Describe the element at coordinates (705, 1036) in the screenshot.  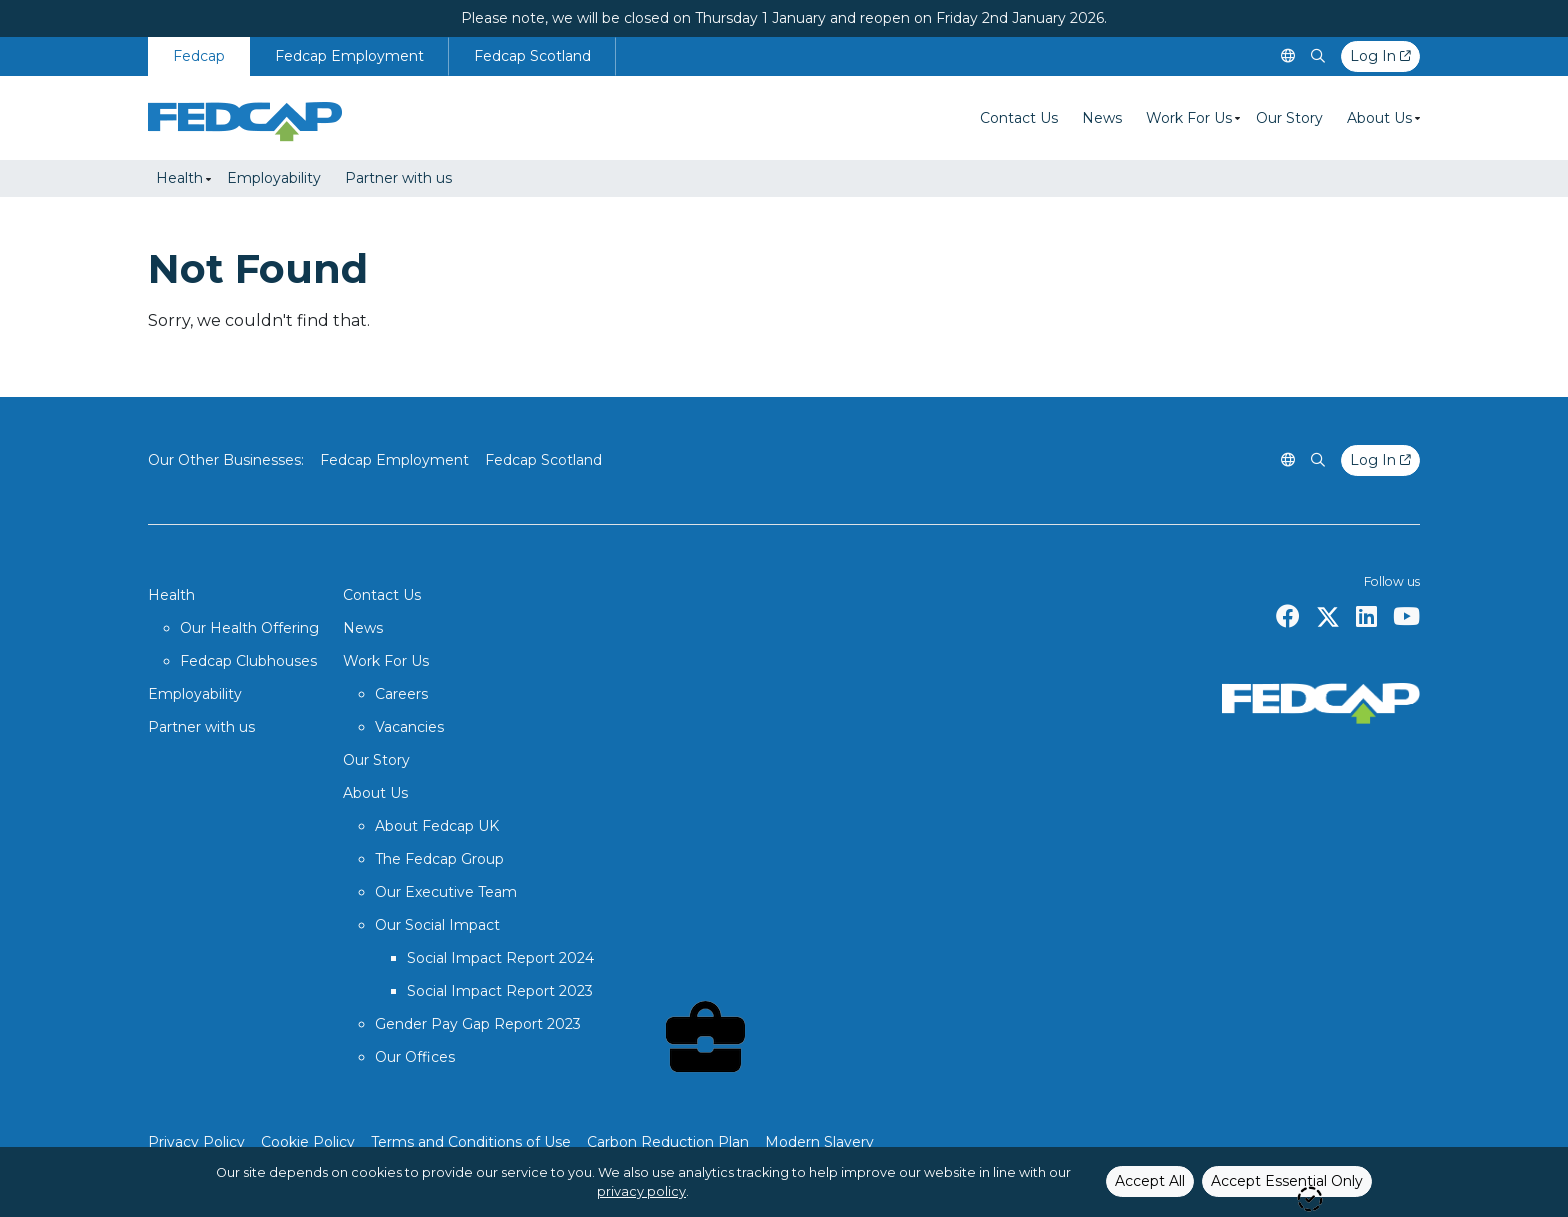
I see `access business or work-related features` at that location.